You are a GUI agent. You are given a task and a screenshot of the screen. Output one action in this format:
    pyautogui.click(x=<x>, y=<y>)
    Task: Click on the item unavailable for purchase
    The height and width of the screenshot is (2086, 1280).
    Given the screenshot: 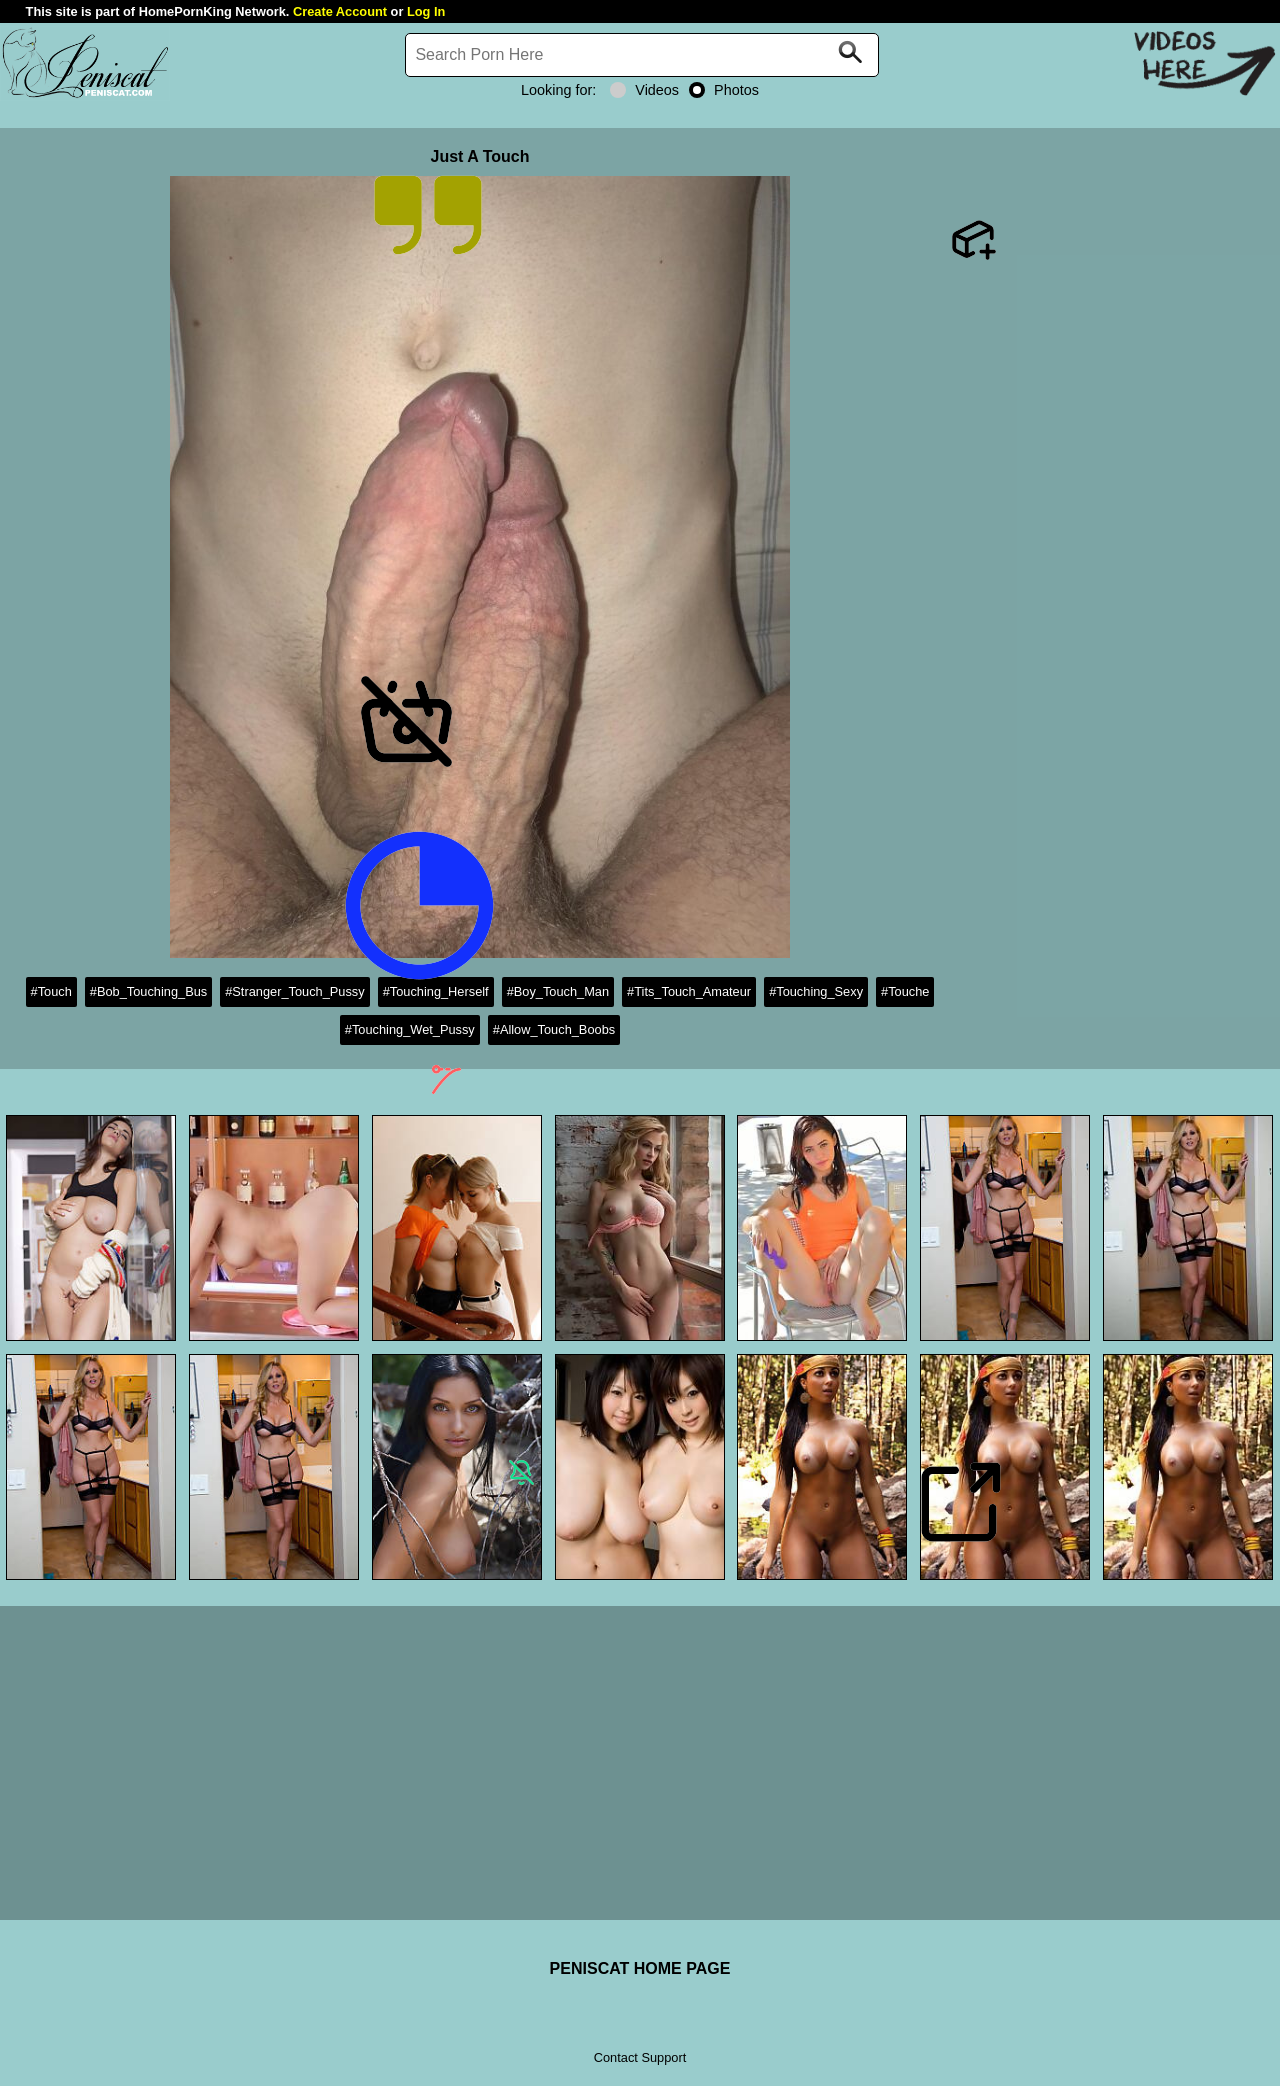 What is the action you would take?
    pyautogui.click(x=406, y=721)
    